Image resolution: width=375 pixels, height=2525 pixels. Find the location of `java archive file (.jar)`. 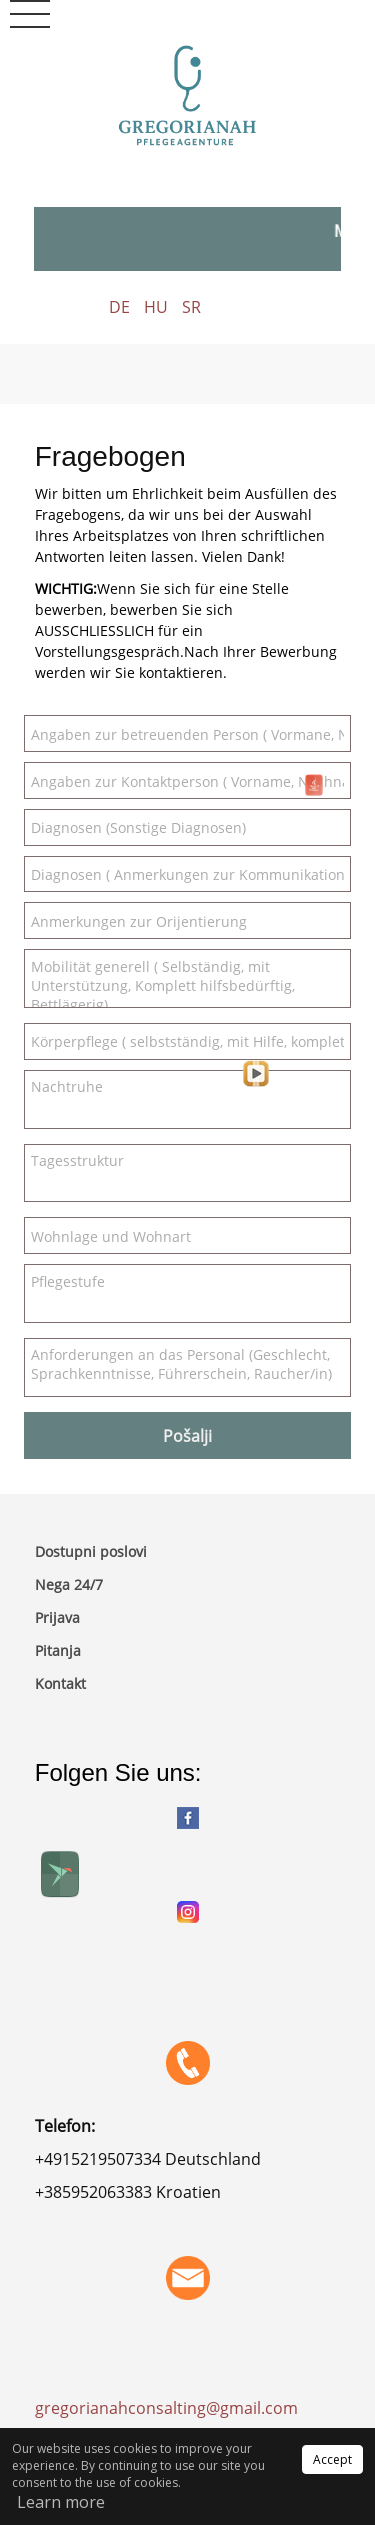

java archive file (.jar) is located at coordinates (314, 785).